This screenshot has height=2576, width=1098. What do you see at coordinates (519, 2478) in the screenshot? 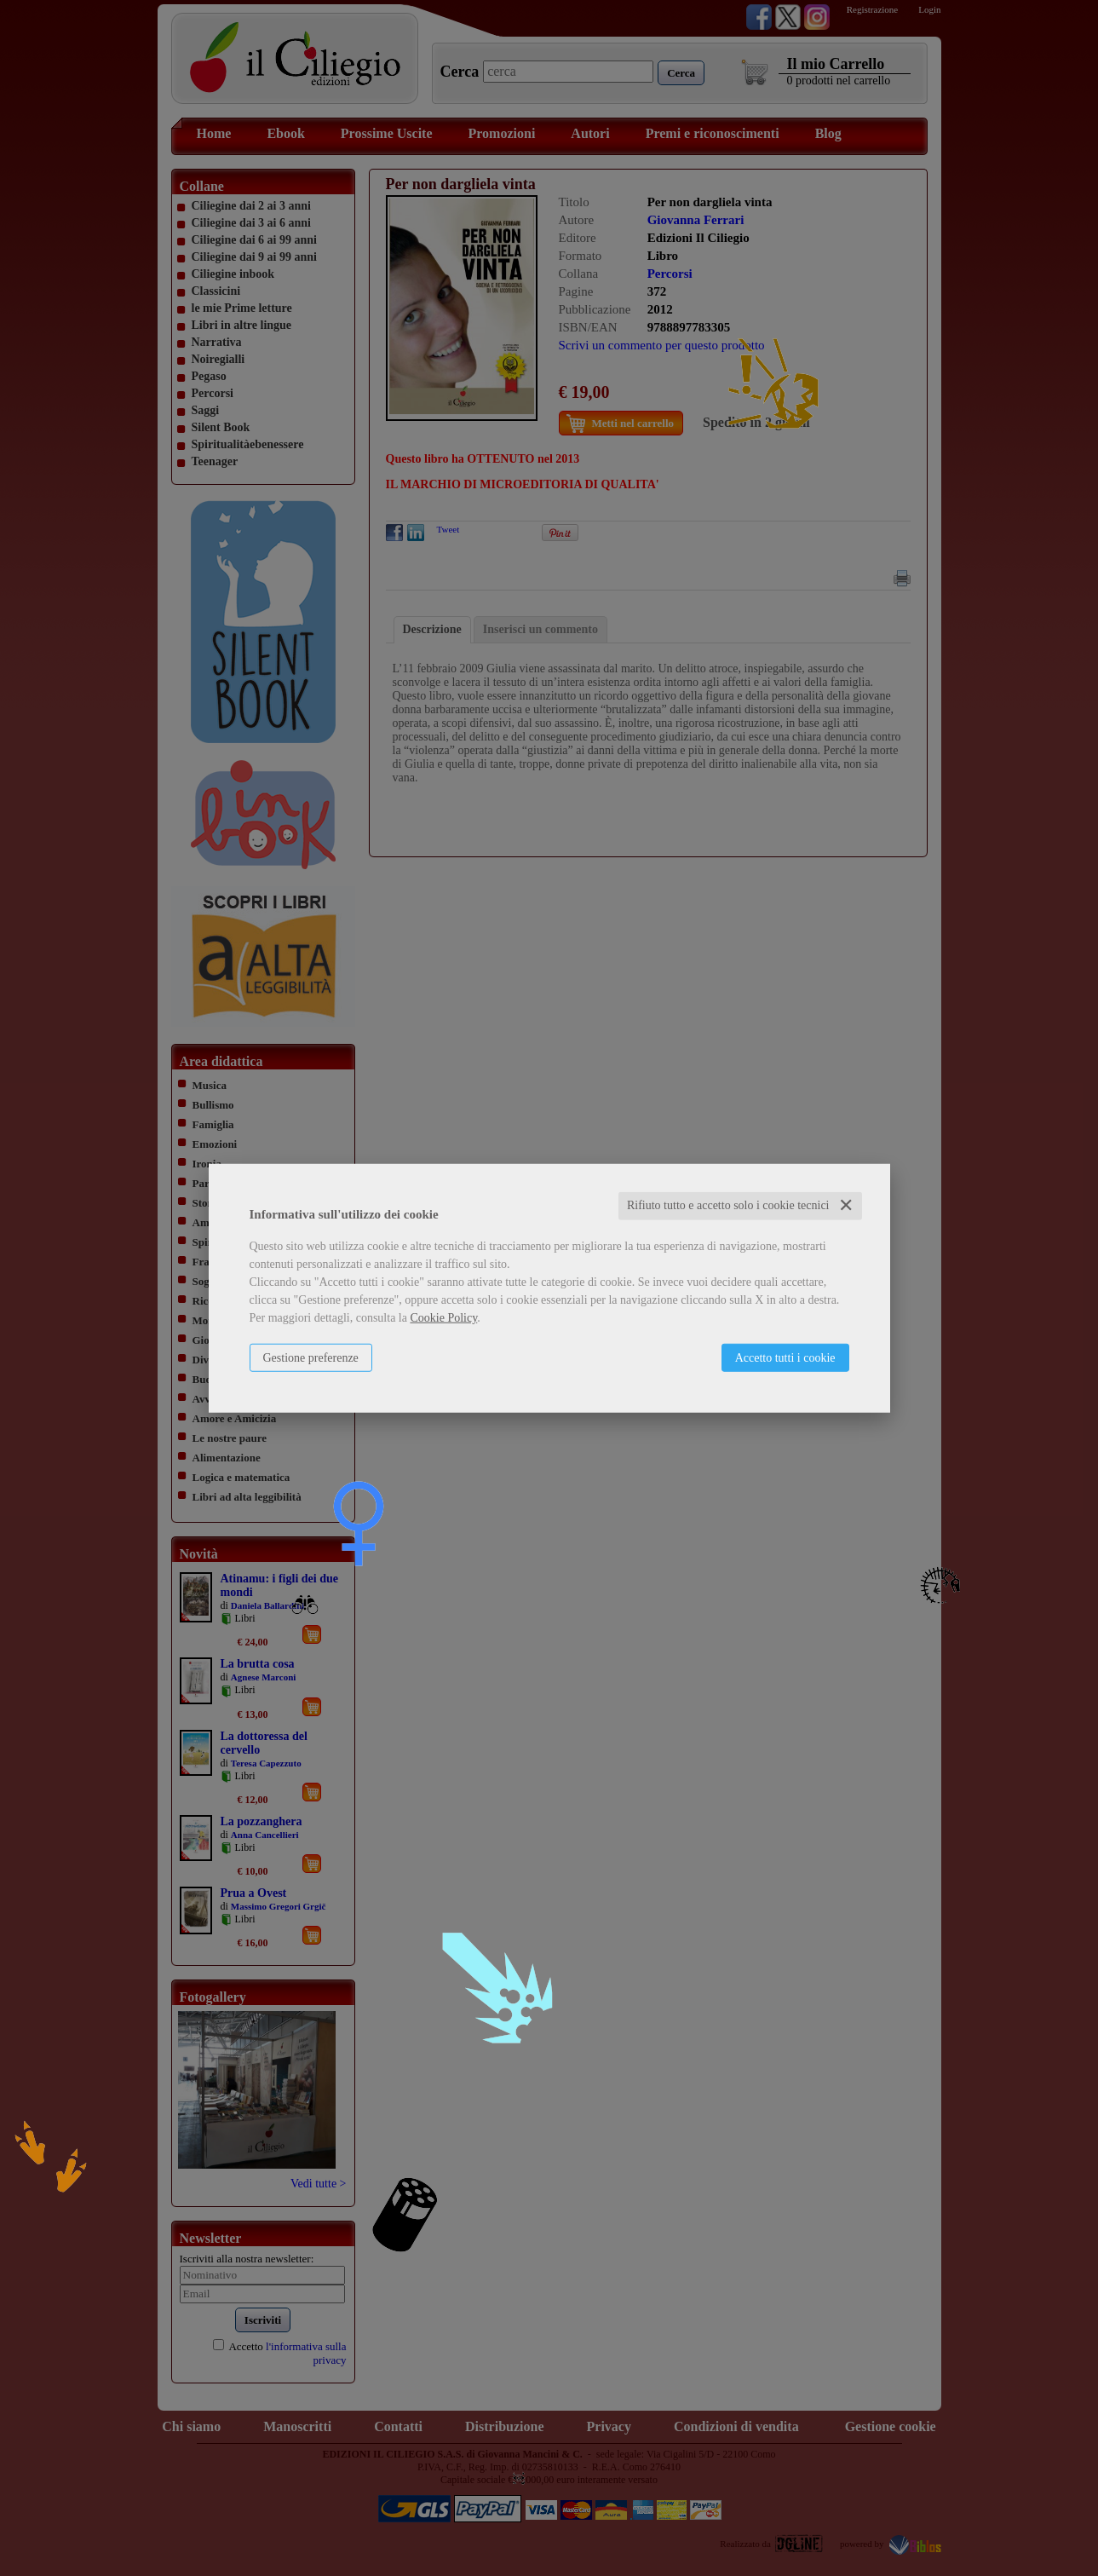
I see `activate fire vision or enhanced sight ability` at bounding box center [519, 2478].